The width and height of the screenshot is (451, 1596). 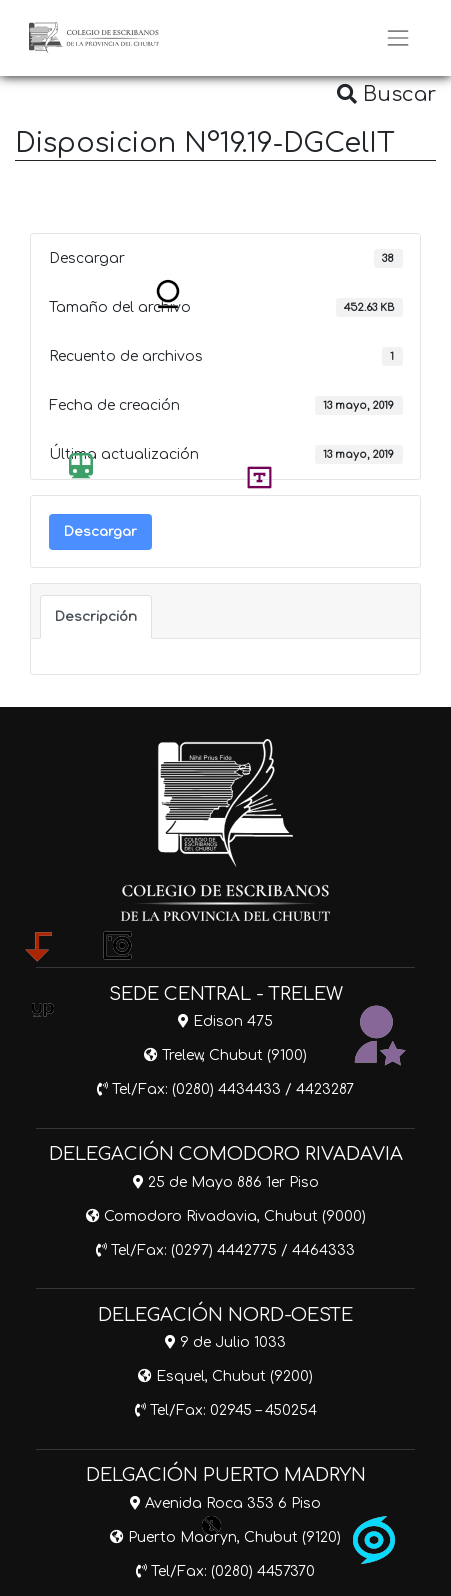 I want to click on indicates typhoon or hurricane weather alert, so click(x=374, y=1540).